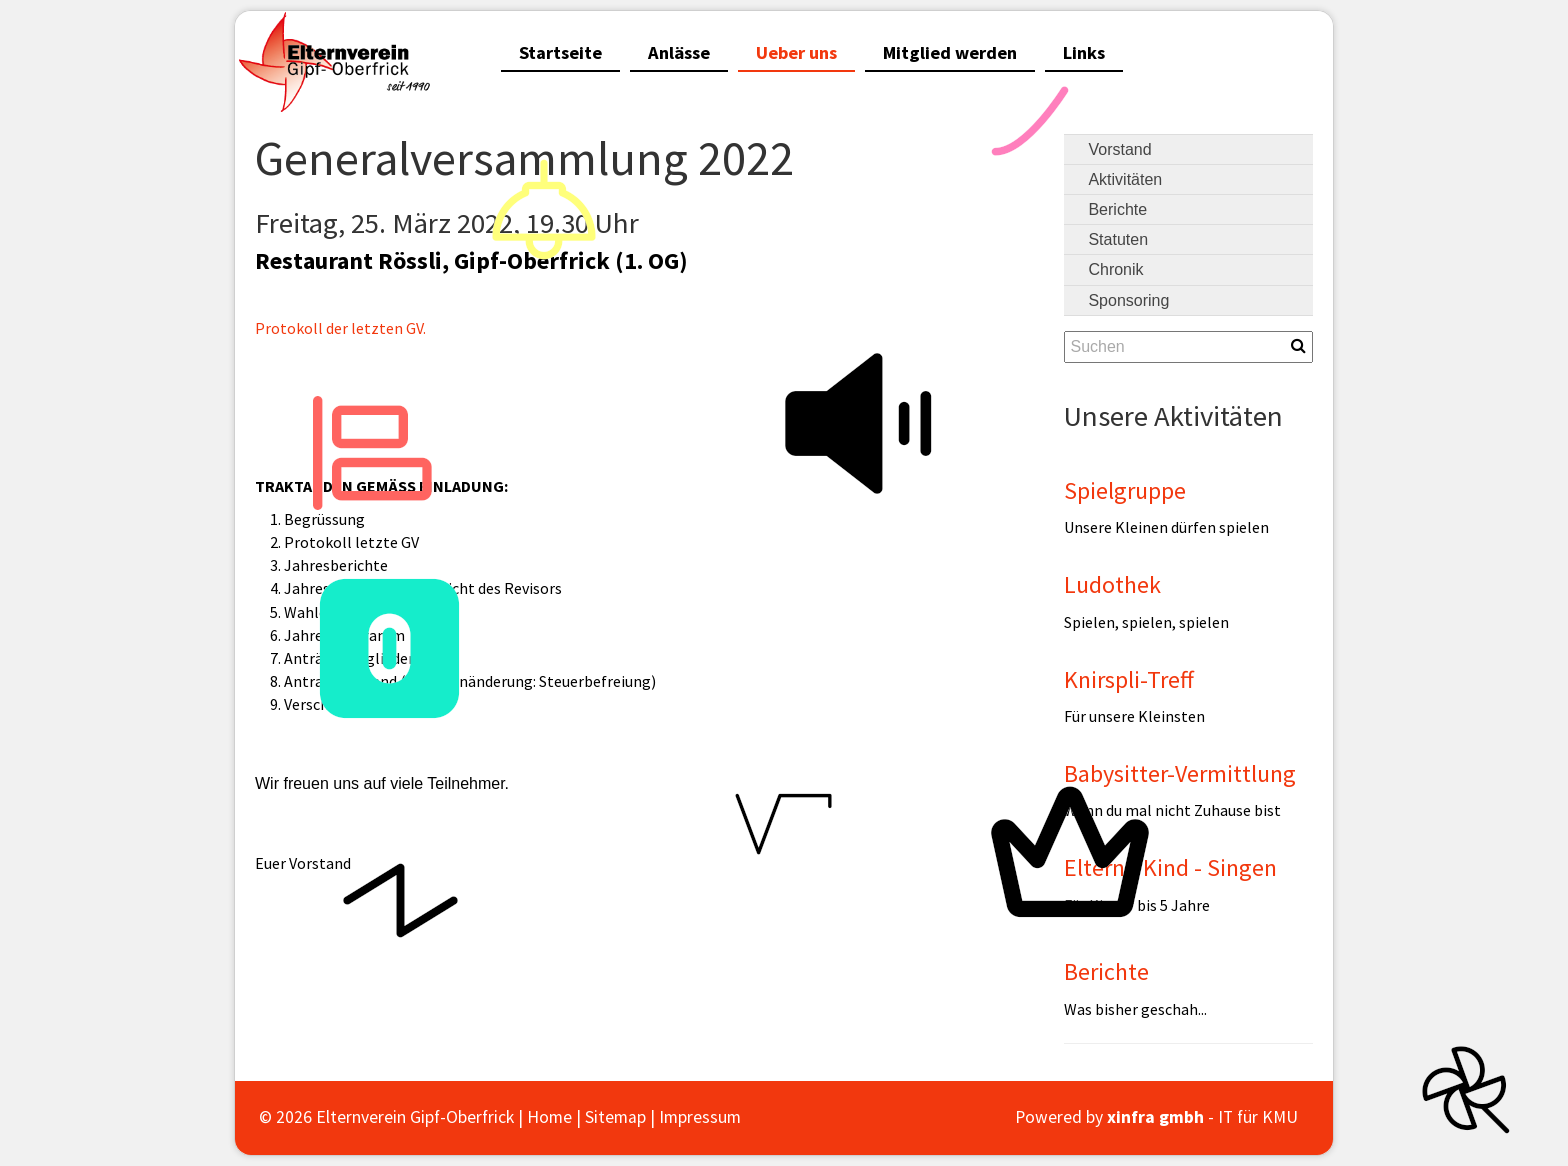 This screenshot has width=1568, height=1166. I want to click on indicates zero items or empty count, so click(389, 648).